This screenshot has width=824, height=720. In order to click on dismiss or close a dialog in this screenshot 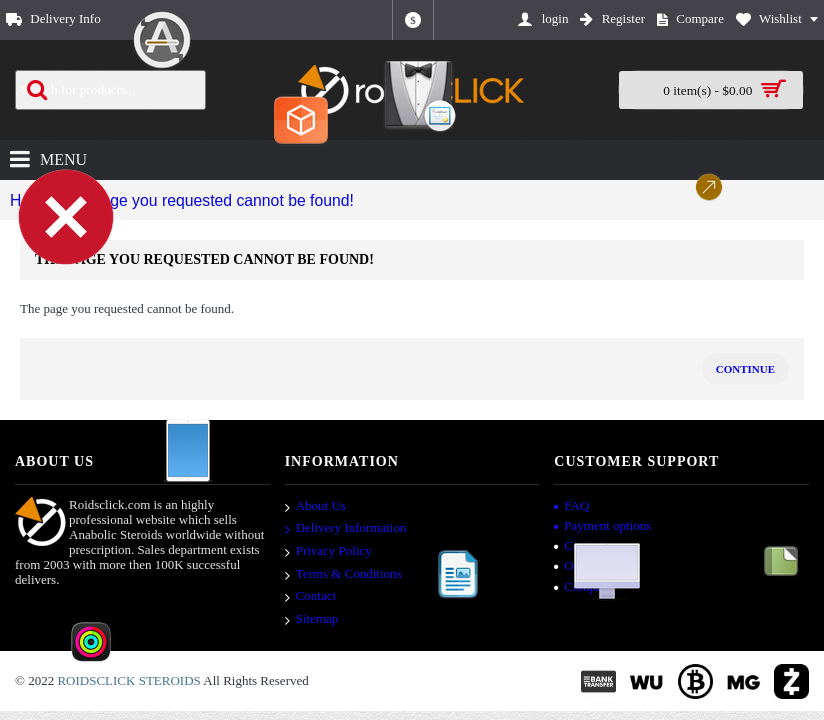, I will do `click(66, 217)`.